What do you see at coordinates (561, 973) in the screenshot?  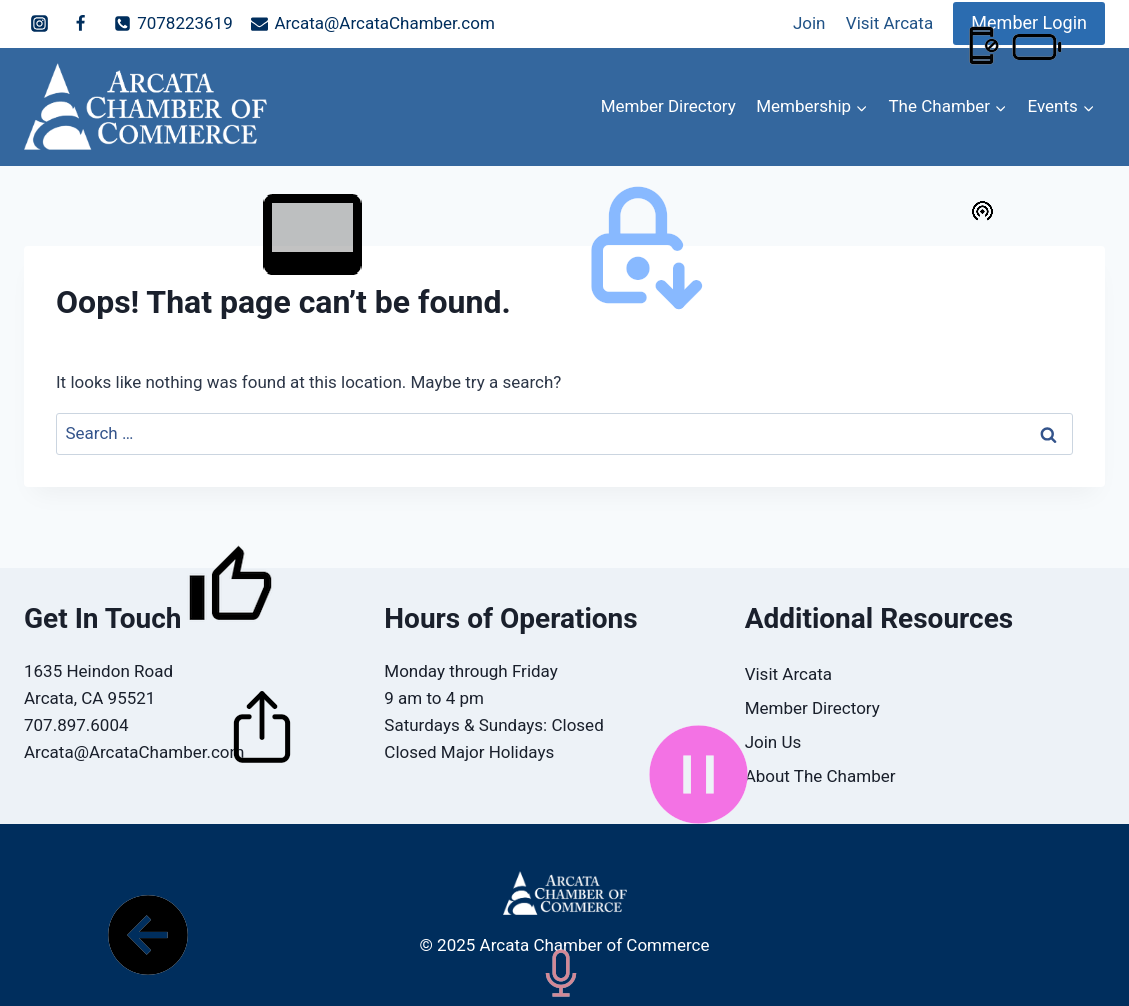 I see `activate voice input or recording` at bounding box center [561, 973].